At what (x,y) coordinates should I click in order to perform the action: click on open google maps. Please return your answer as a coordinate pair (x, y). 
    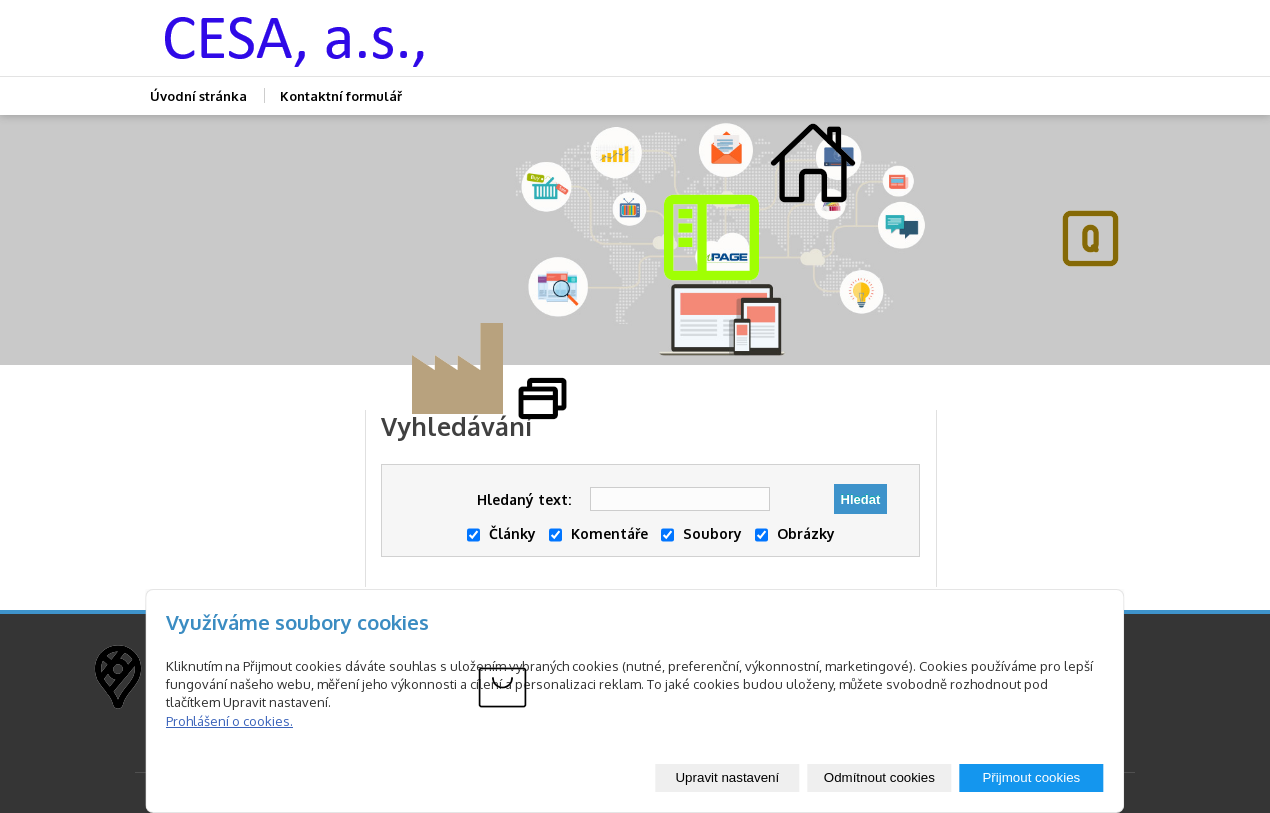
    Looking at the image, I should click on (118, 677).